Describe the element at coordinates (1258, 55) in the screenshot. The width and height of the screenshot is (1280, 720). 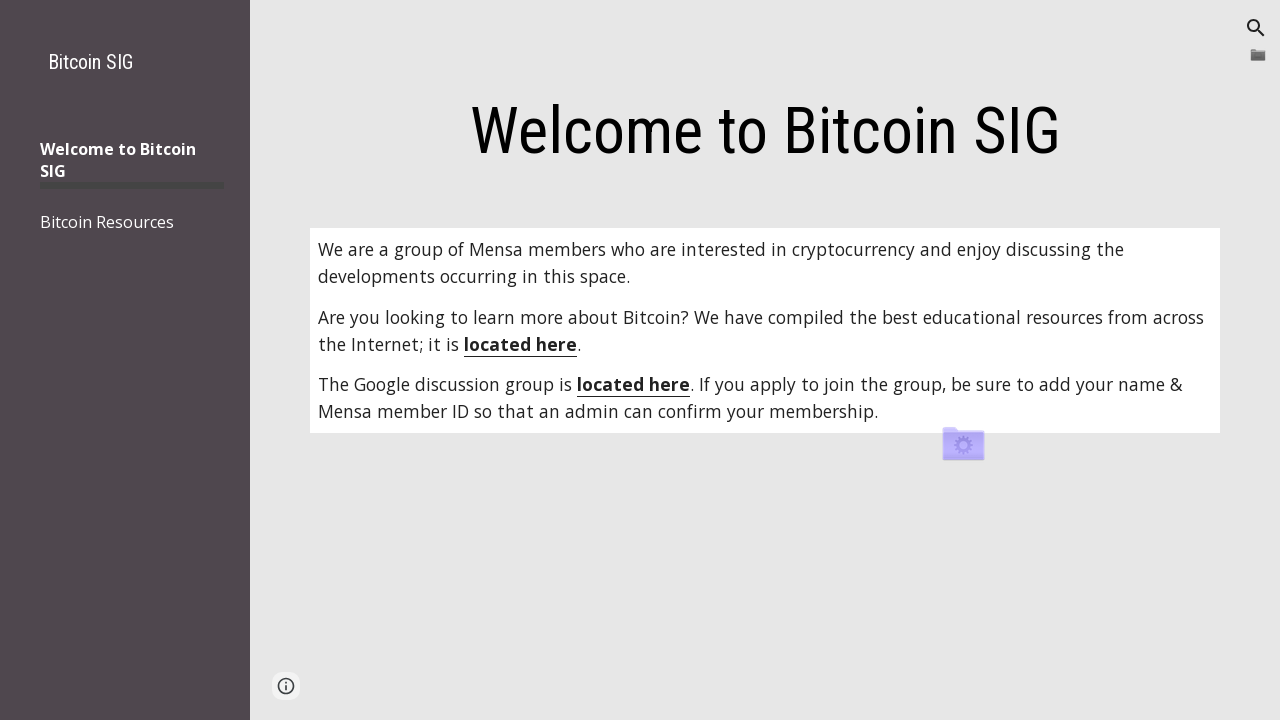
I see `open desktop folder` at that location.